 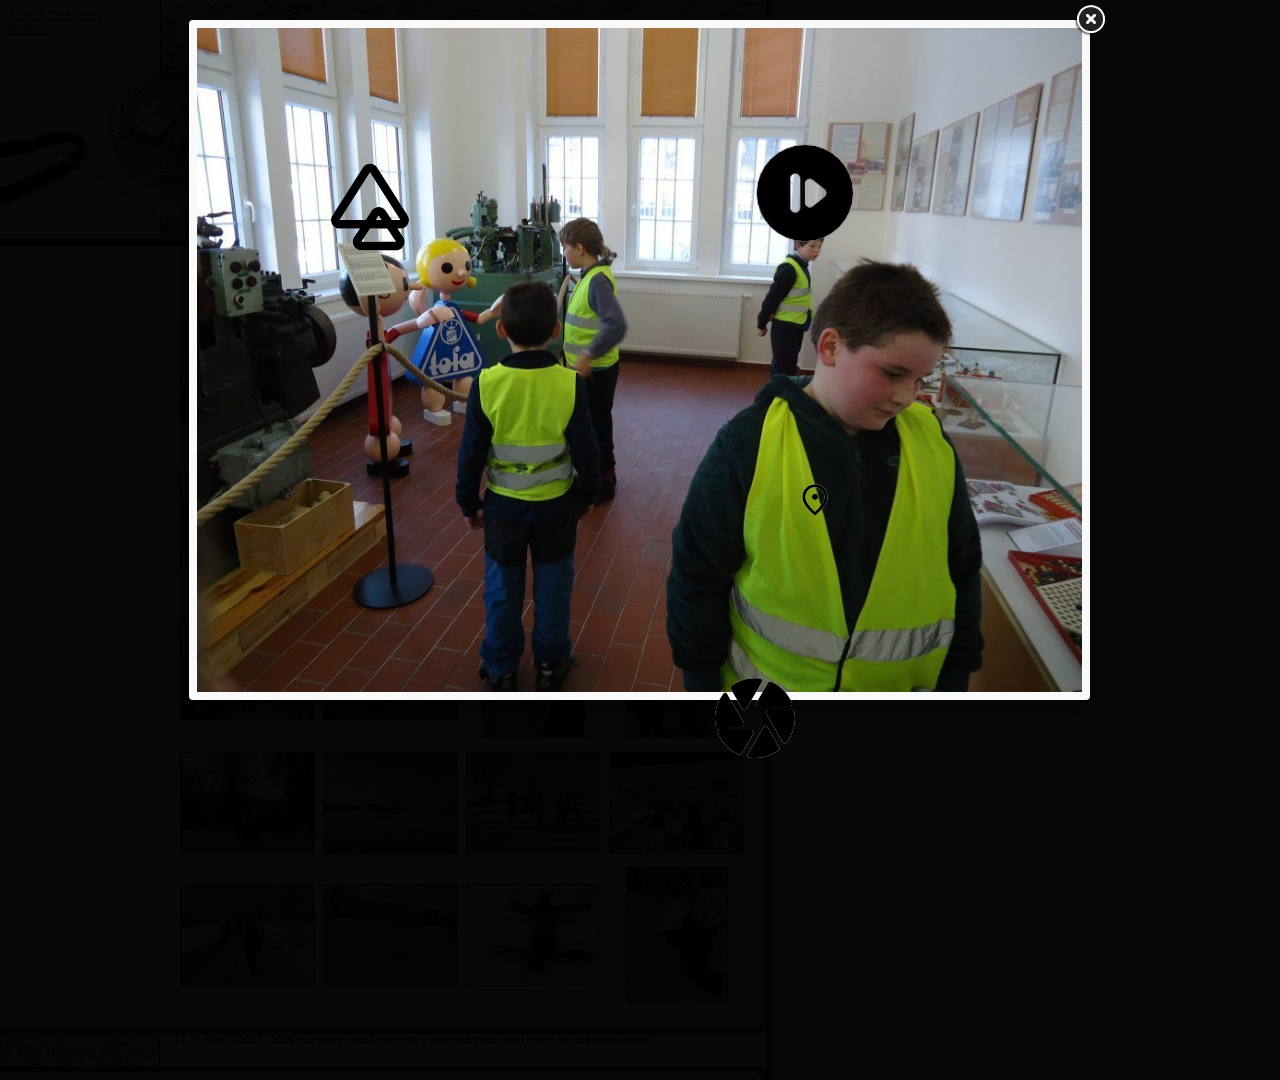 What do you see at coordinates (370, 207) in the screenshot?
I see `navigate to previous or parent level` at bounding box center [370, 207].